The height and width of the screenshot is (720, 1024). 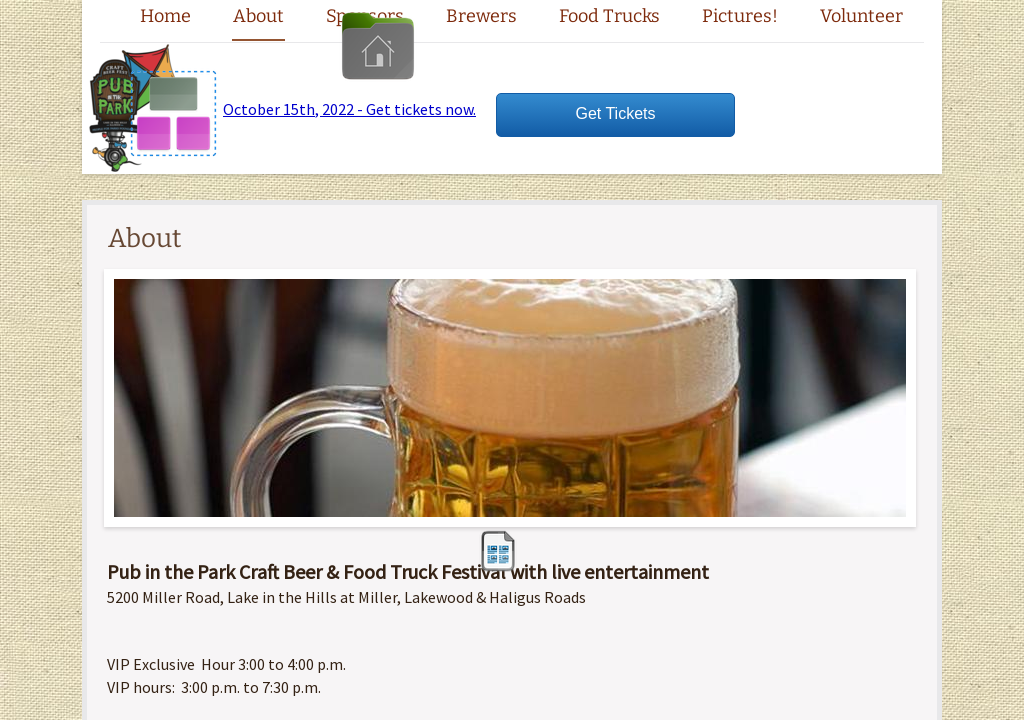 What do you see at coordinates (173, 113) in the screenshot?
I see `select all items in the current view` at bounding box center [173, 113].